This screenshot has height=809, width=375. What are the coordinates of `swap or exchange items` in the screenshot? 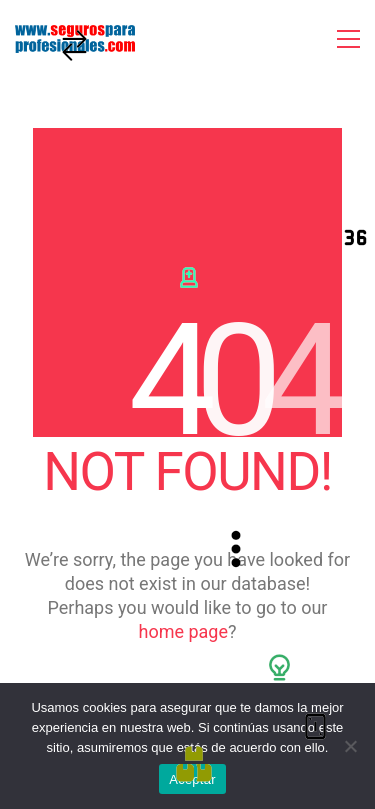 It's located at (74, 45).